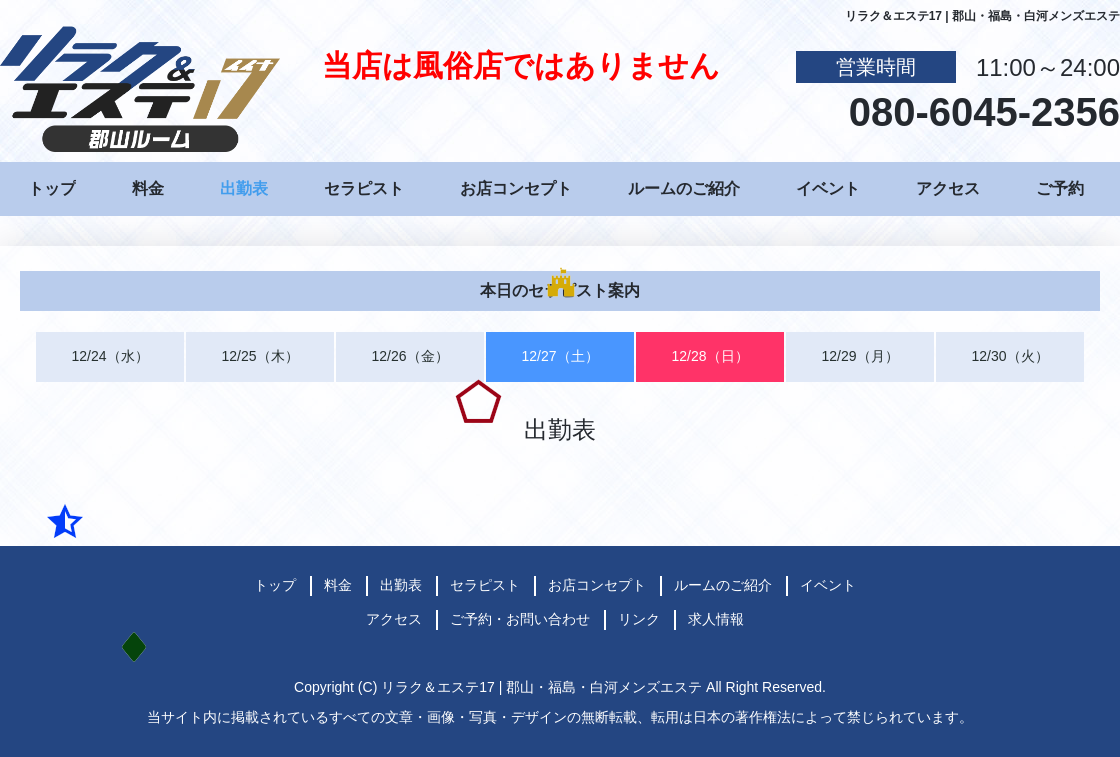  Describe the element at coordinates (478, 403) in the screenshot. I see `select pentagon shape tool` at that location.